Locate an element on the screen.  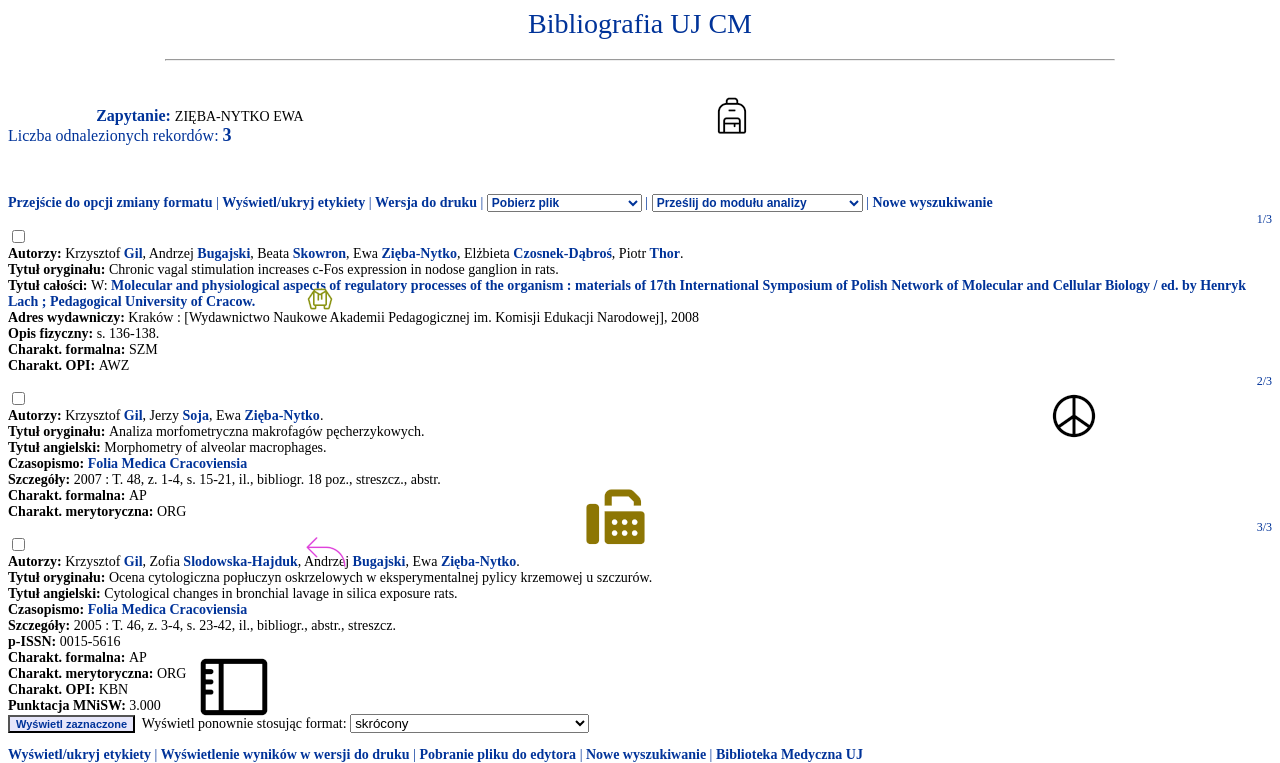
go back to previous screen is located at coordinates (326, 552).